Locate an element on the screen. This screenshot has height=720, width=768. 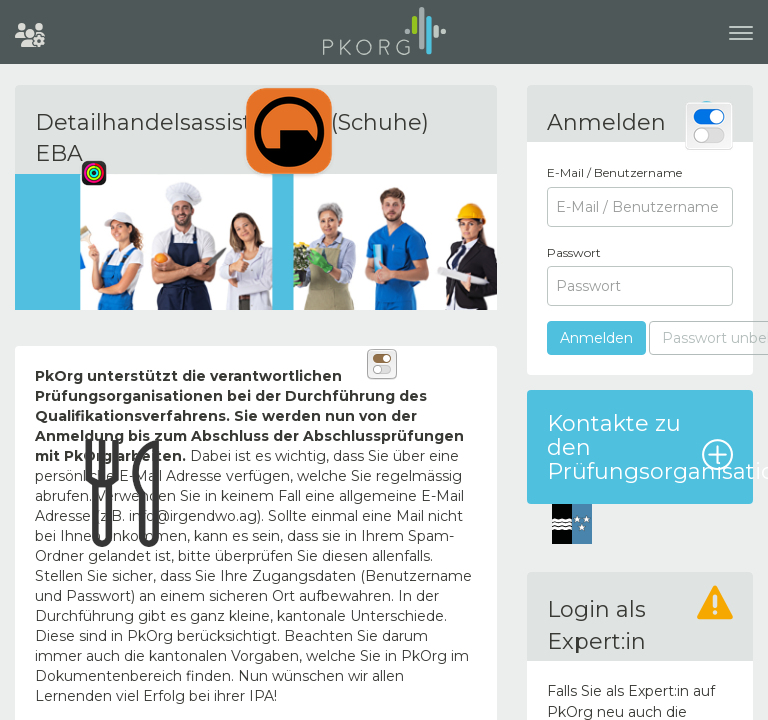
launch the Black Mesa game application is located at coordinates (289, 131).